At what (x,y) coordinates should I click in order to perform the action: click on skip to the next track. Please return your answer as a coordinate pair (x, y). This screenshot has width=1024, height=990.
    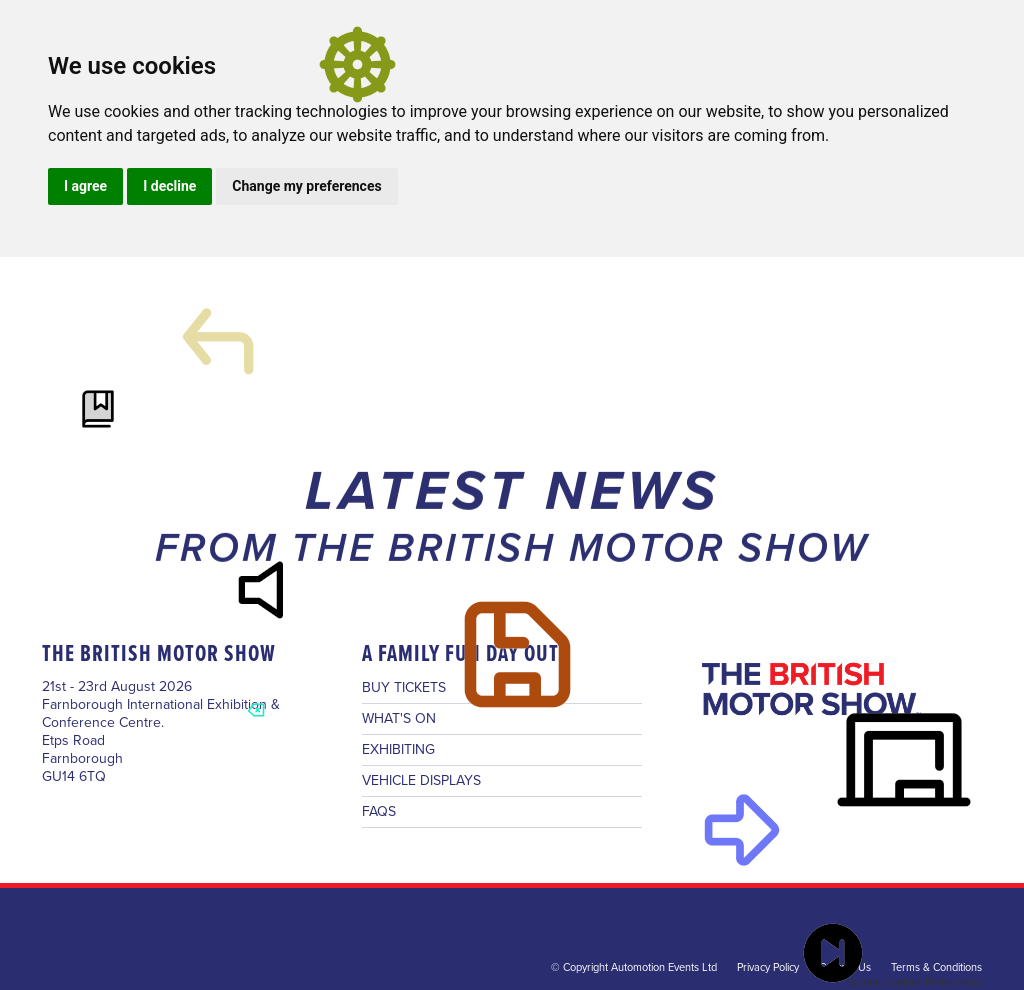
    Looking at the image, I should click on (833, 953).